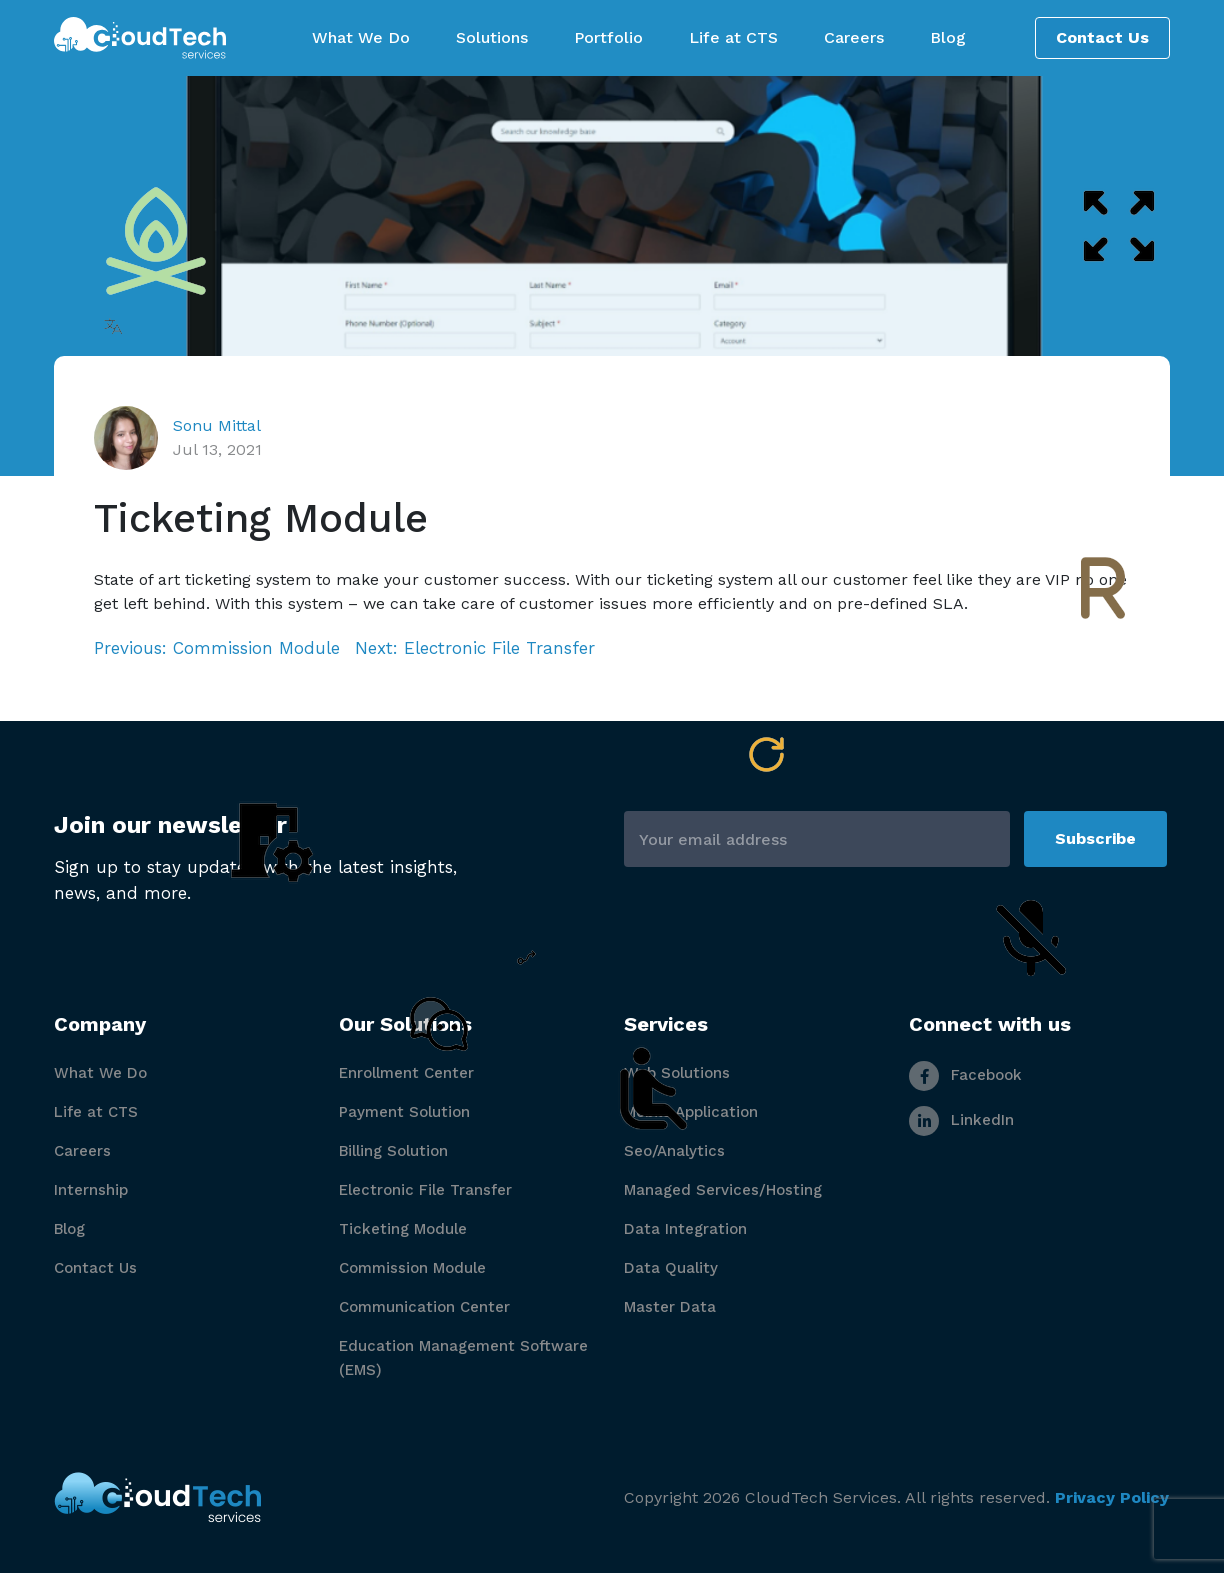 The image size is (1224, 1573). What do you see at coordinates (1103, 588) in the screenshot?
I see `indicates a keyboard shortcut or hotkey for the letter R` at bounding box center [1103, 588].